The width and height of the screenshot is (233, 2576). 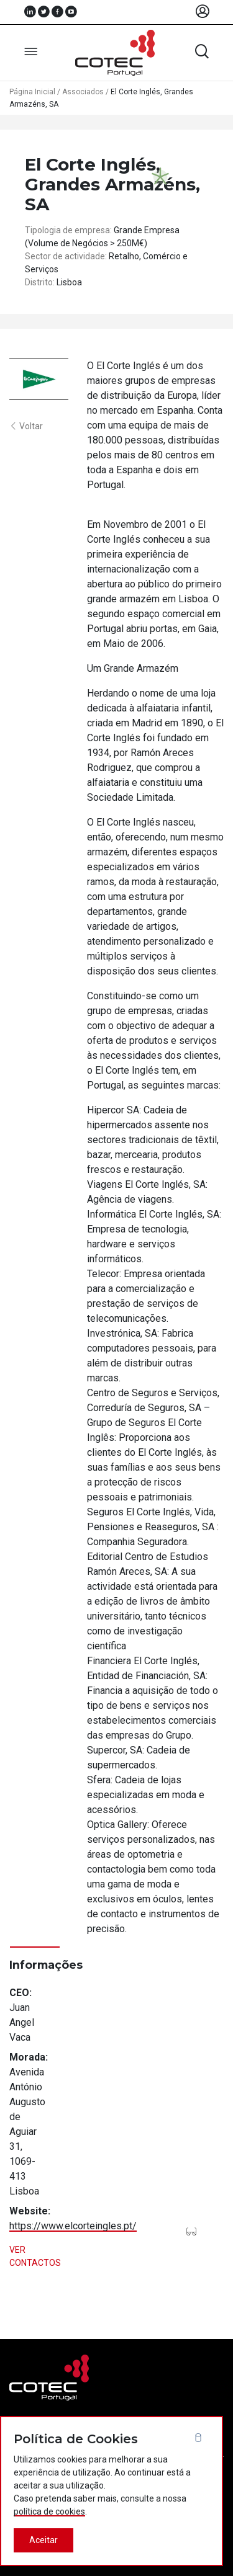 What do you see at coordinates (191, 2232) in the screenshot?
I see `toggle summer or vacation mode` at bounding box center [191, 2232].